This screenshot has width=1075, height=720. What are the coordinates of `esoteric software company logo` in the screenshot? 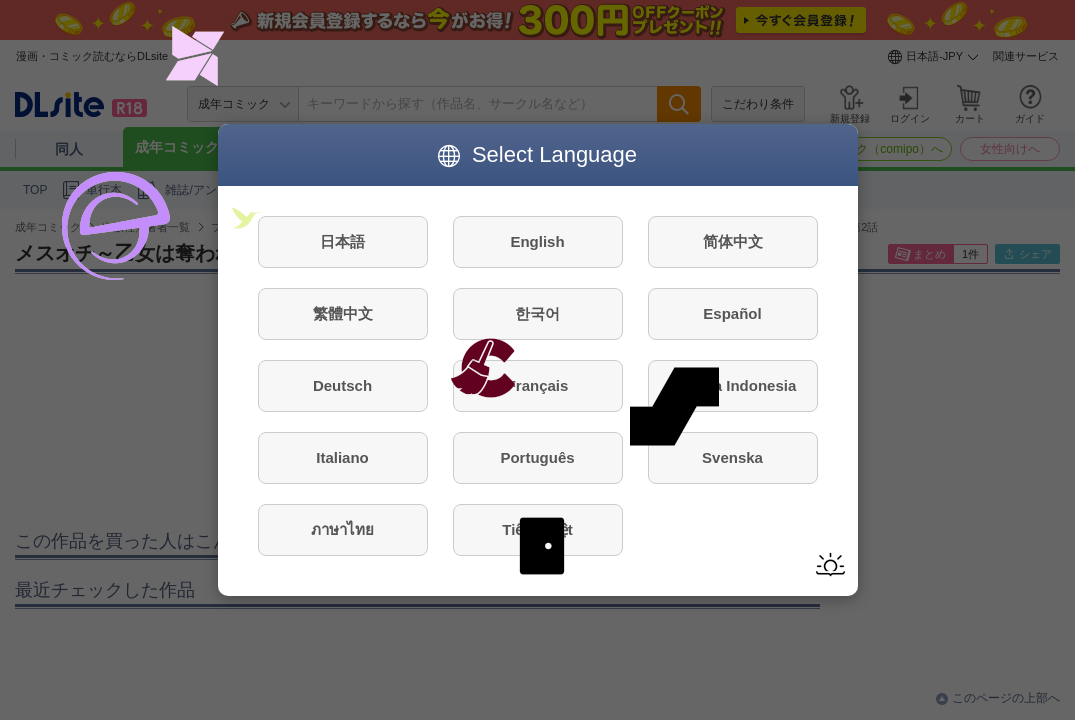 It's located at (116, 226).